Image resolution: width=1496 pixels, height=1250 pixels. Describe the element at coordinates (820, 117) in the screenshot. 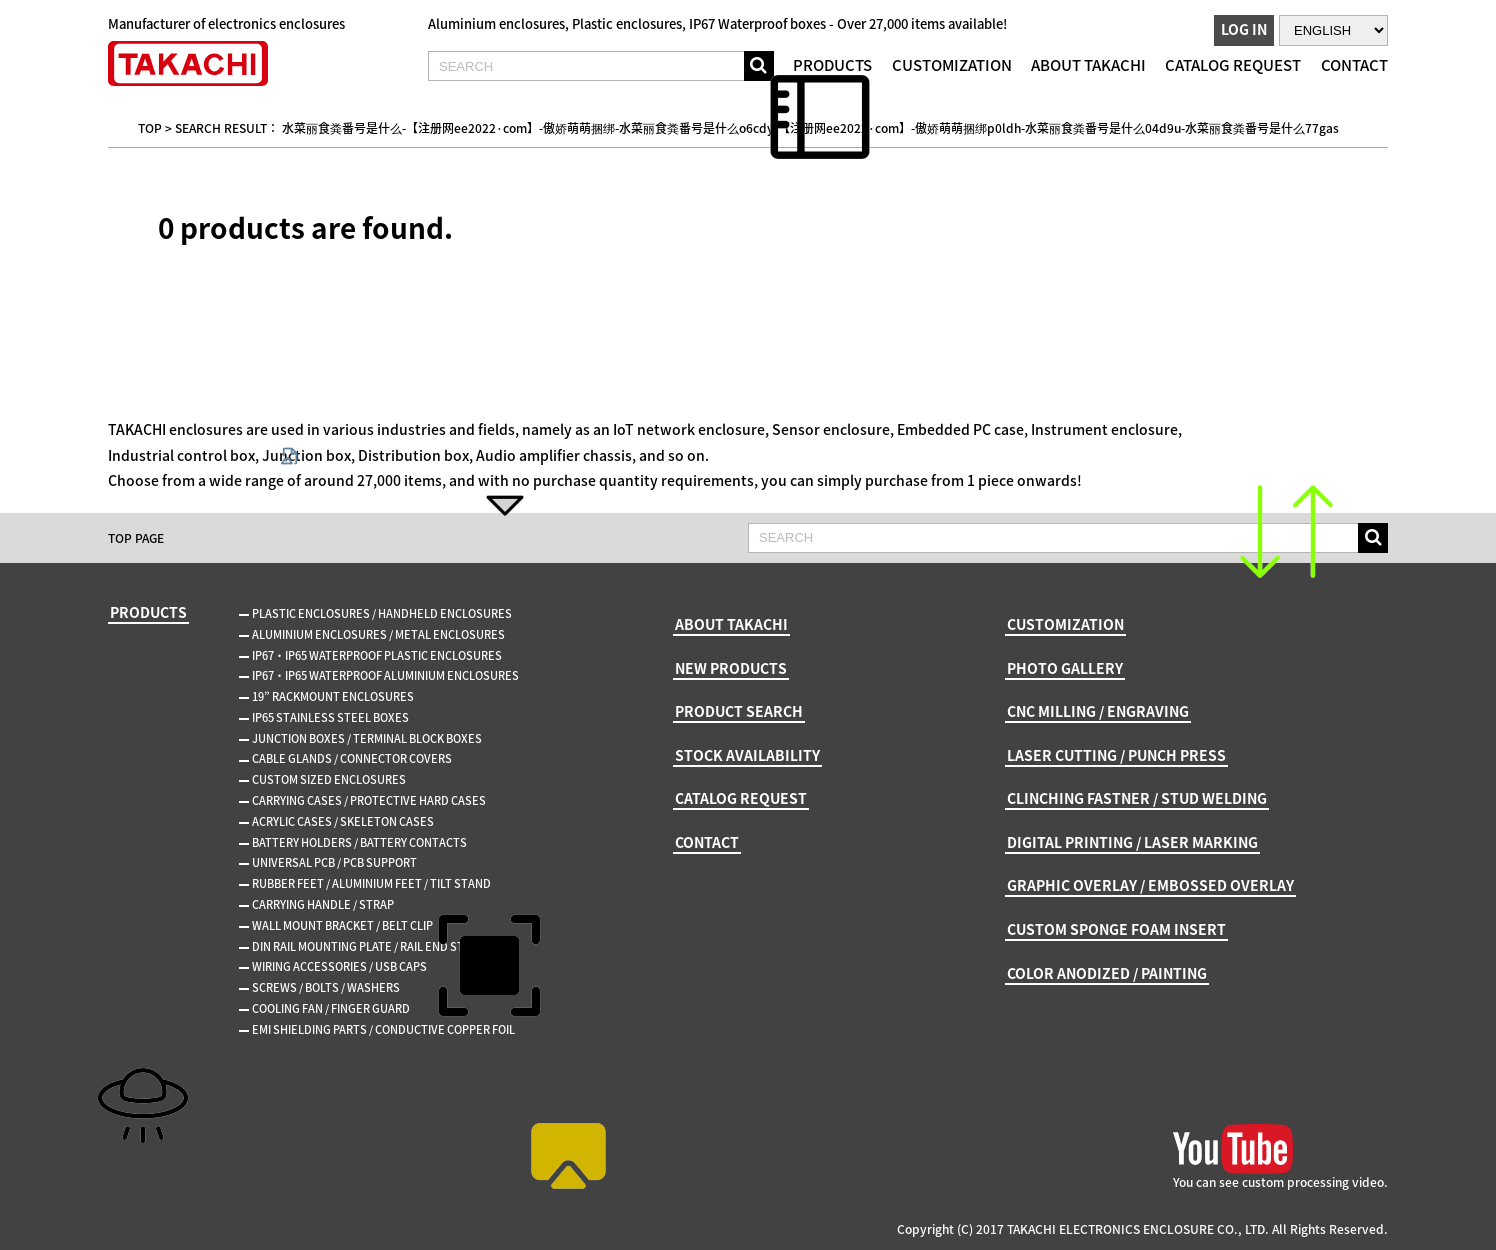

I see `toggle the sidebar panel` at that location.